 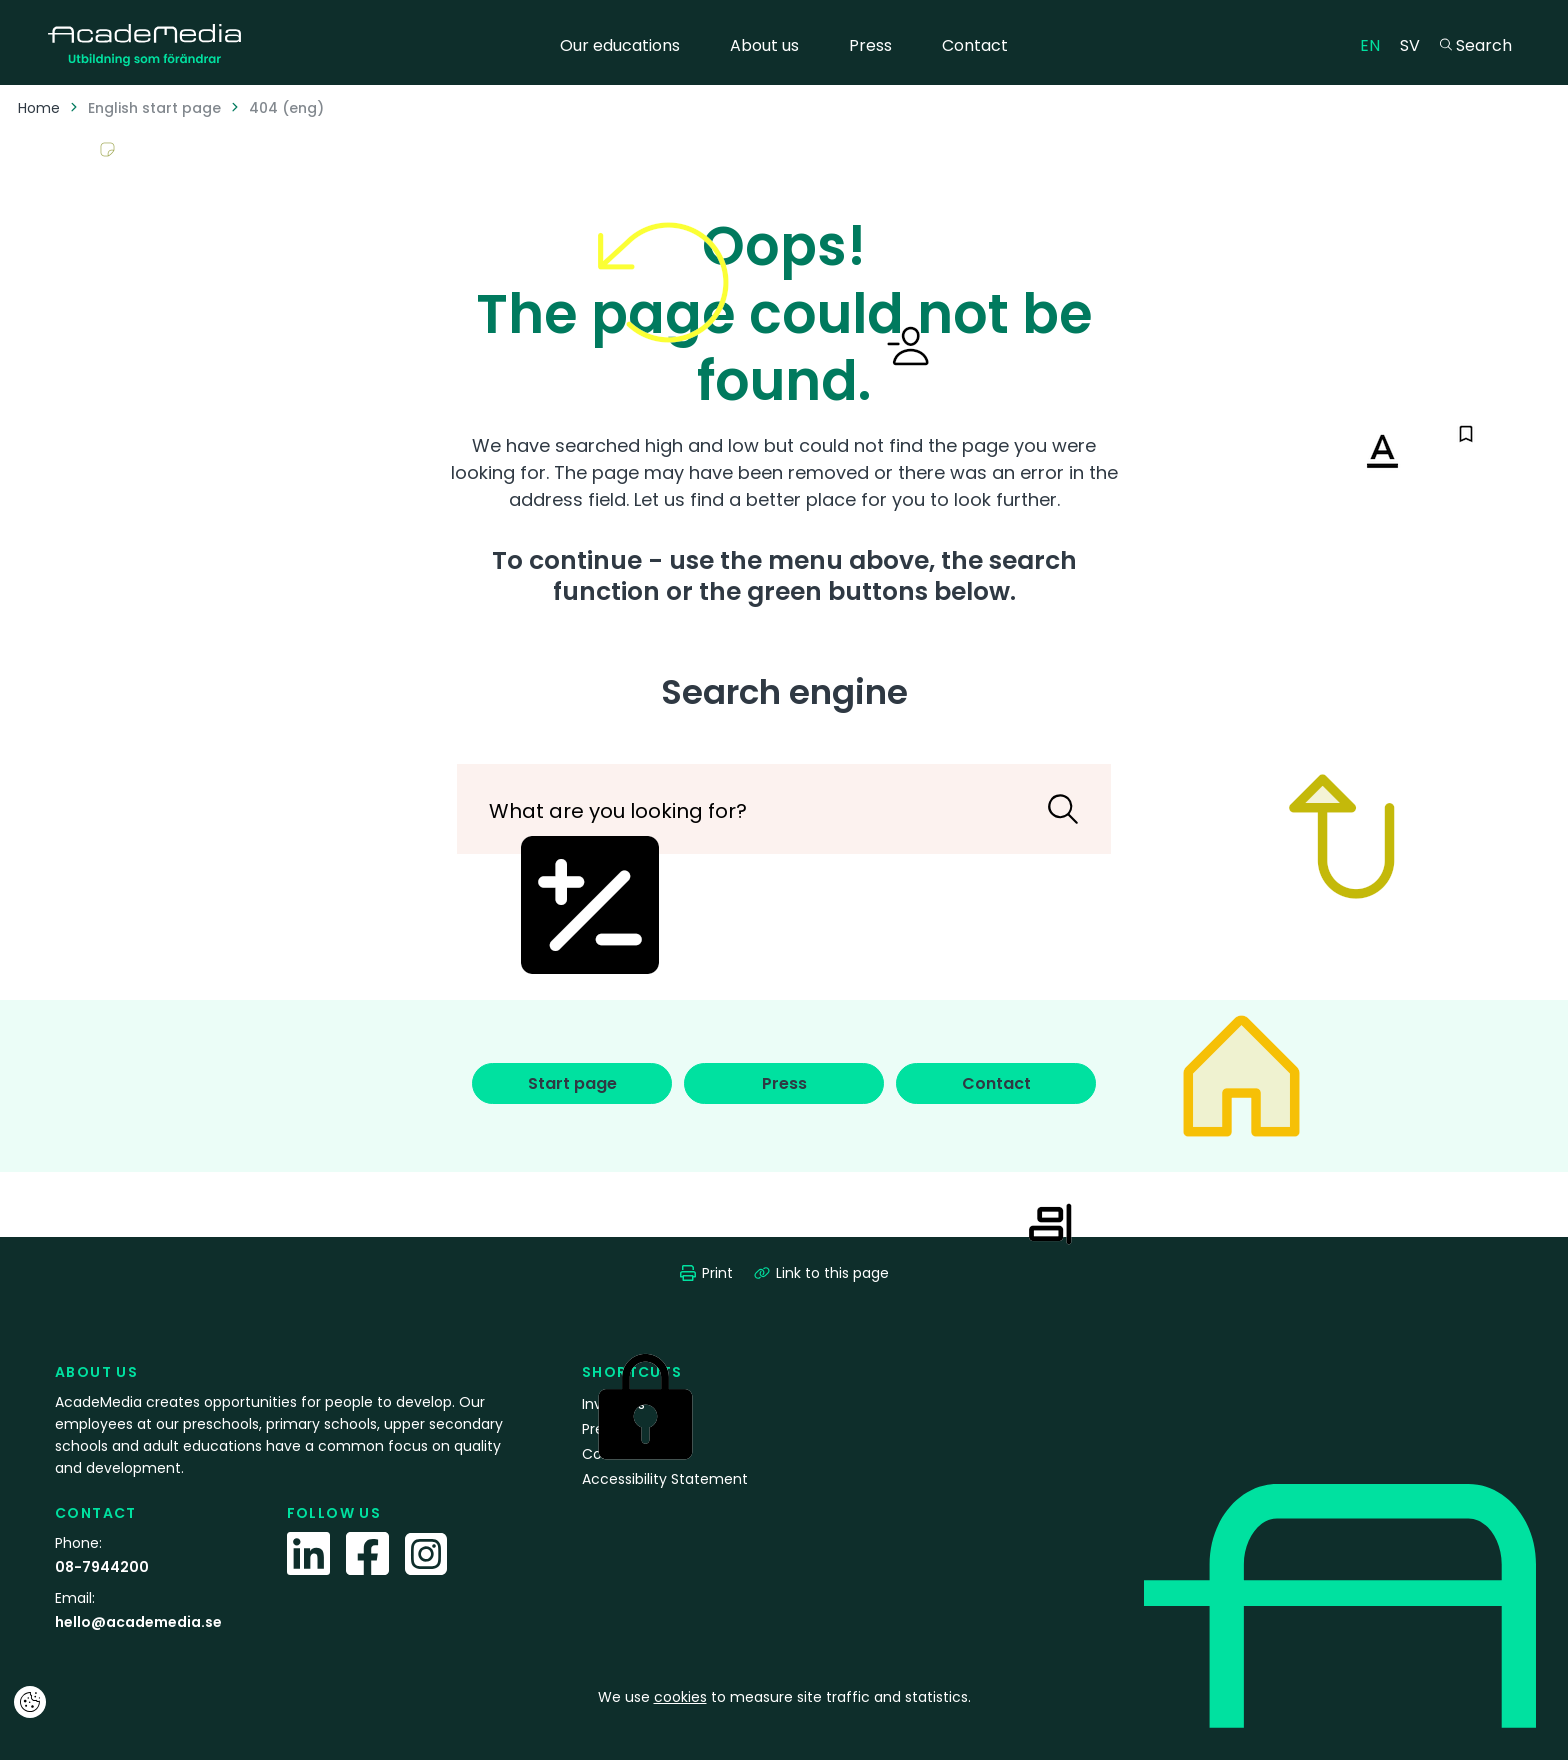 I want to click on align text to the right, so click(x=1051, y=1224).